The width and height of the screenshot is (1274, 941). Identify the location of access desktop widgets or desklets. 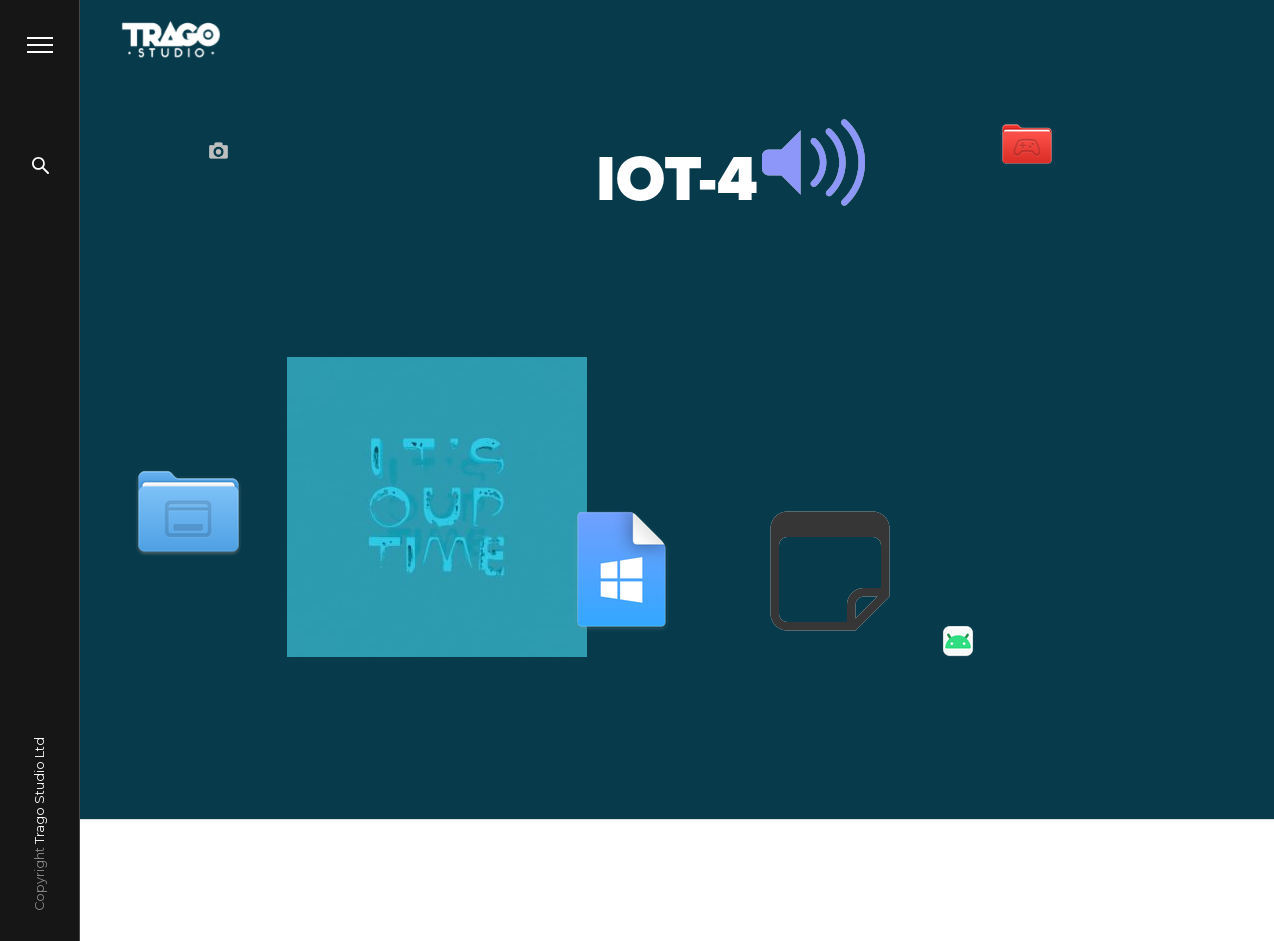
(830, 571).